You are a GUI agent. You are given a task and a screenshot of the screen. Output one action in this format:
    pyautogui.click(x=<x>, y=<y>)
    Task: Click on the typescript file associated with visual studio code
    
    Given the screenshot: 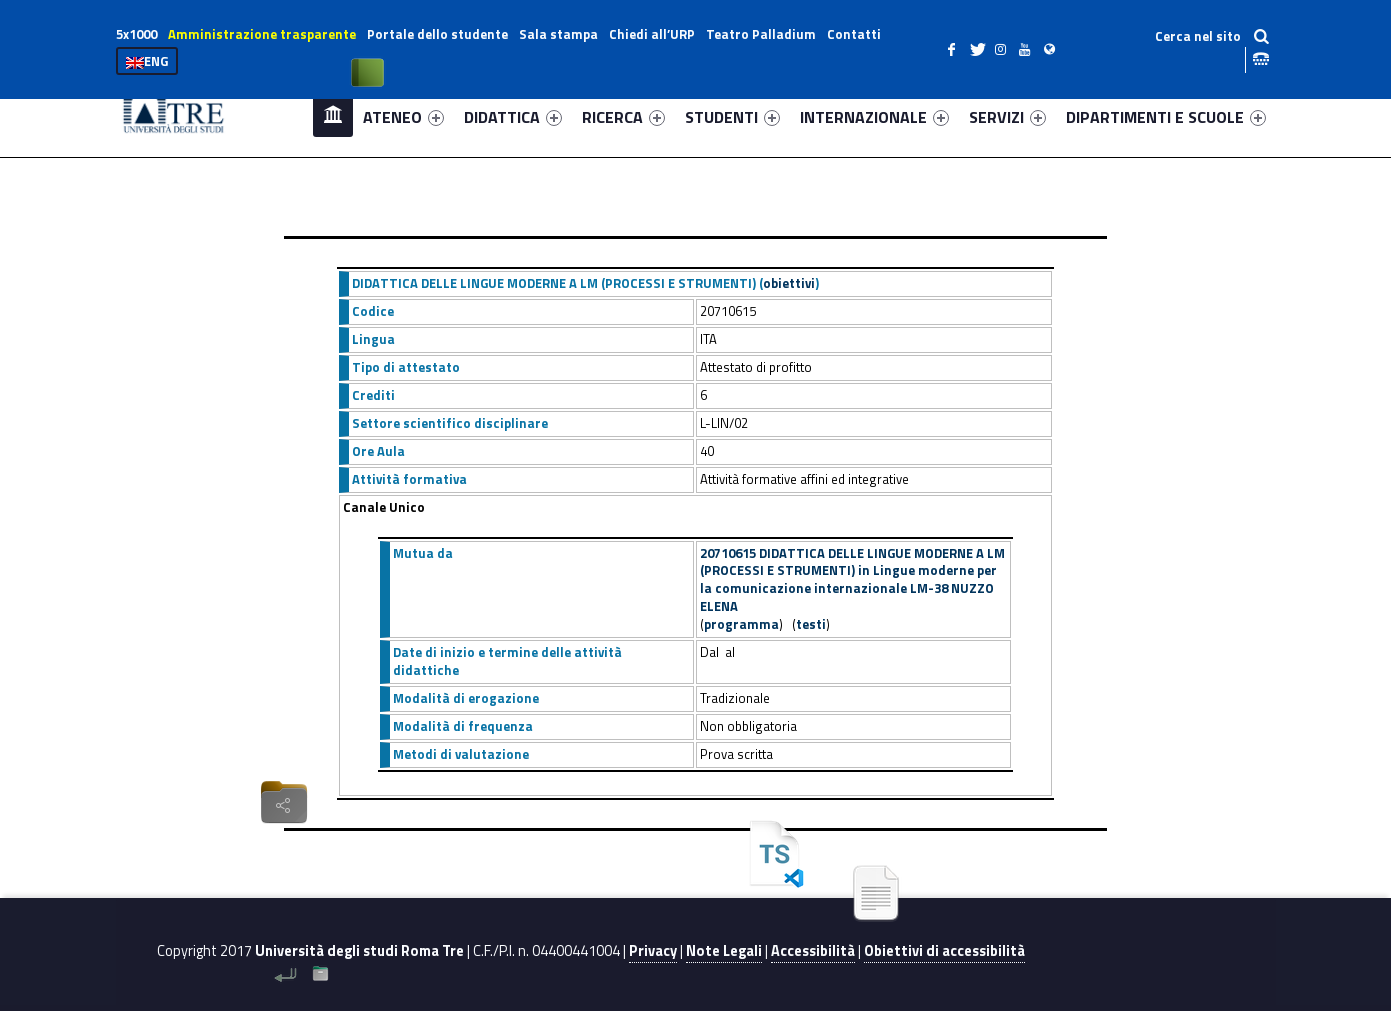 What is the action you would take?
    pyautogui.click(x=774, y=854)
    